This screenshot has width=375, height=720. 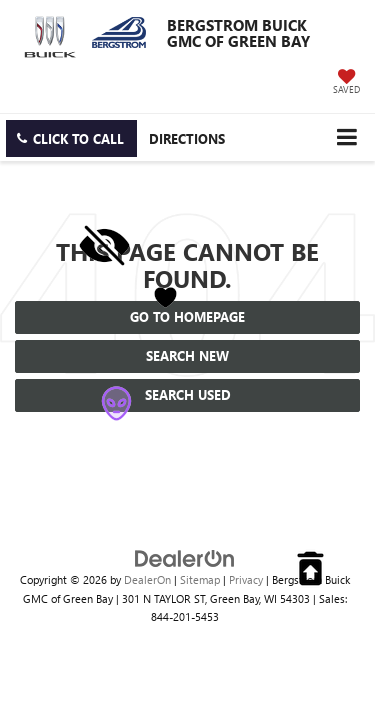 What do you see at coordinates (104, 245) in the screenshot?
I see `hide password or sensitive content` at bounding box center [104, 245].